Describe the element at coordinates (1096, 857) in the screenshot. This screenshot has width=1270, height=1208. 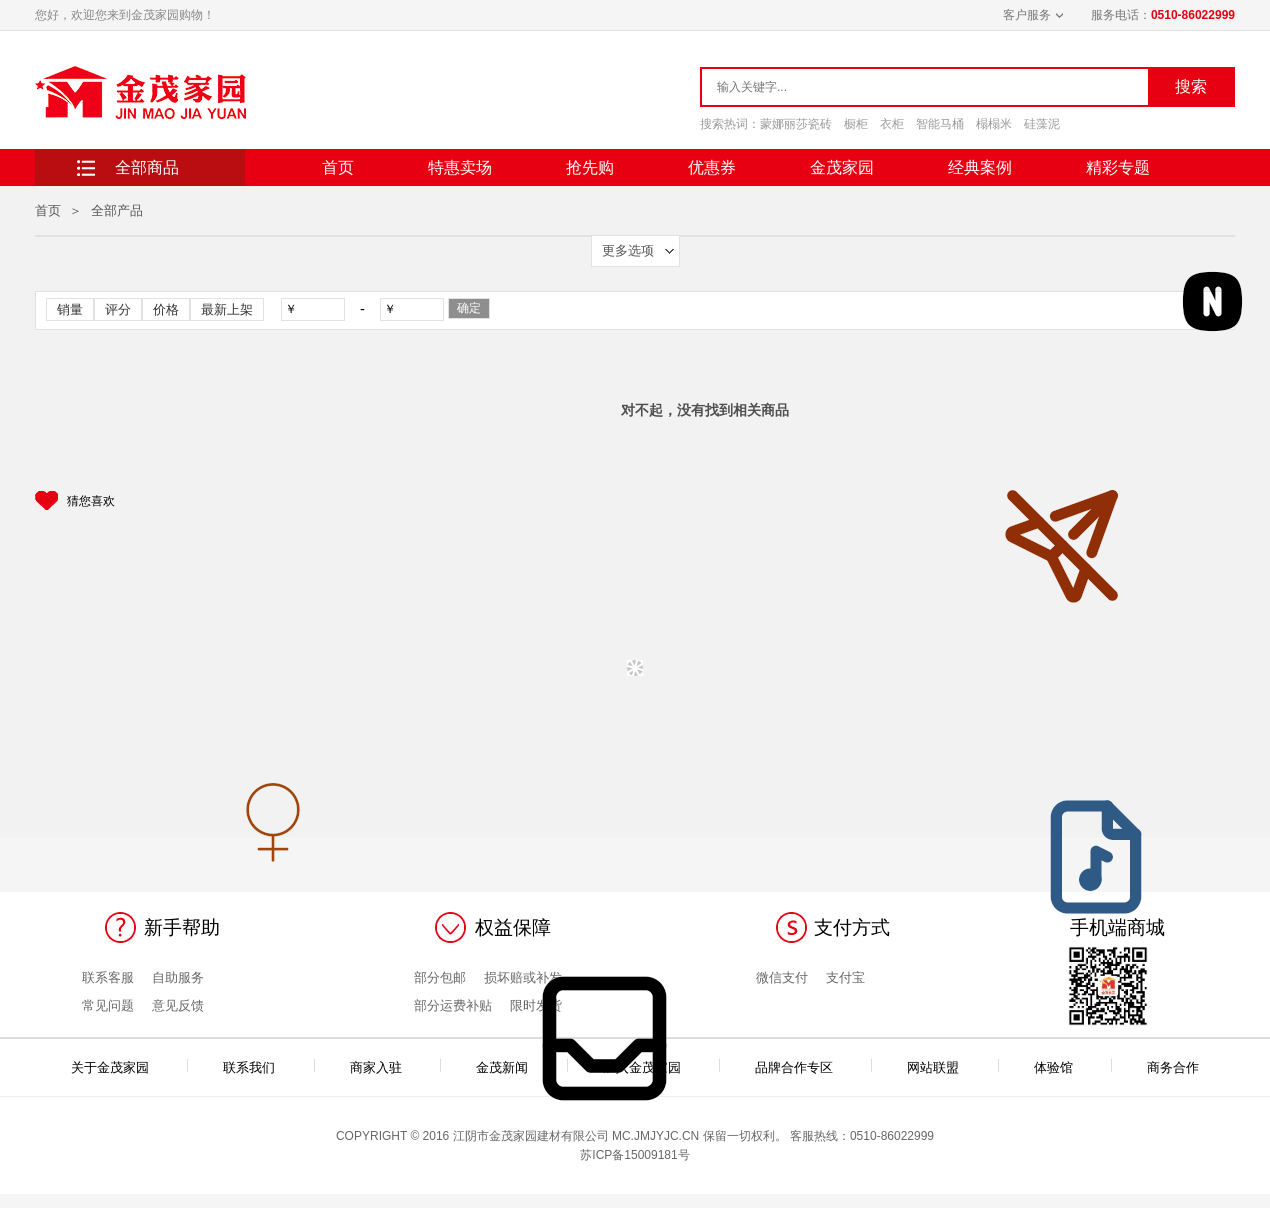
I see `open an audio or music file` at that location.